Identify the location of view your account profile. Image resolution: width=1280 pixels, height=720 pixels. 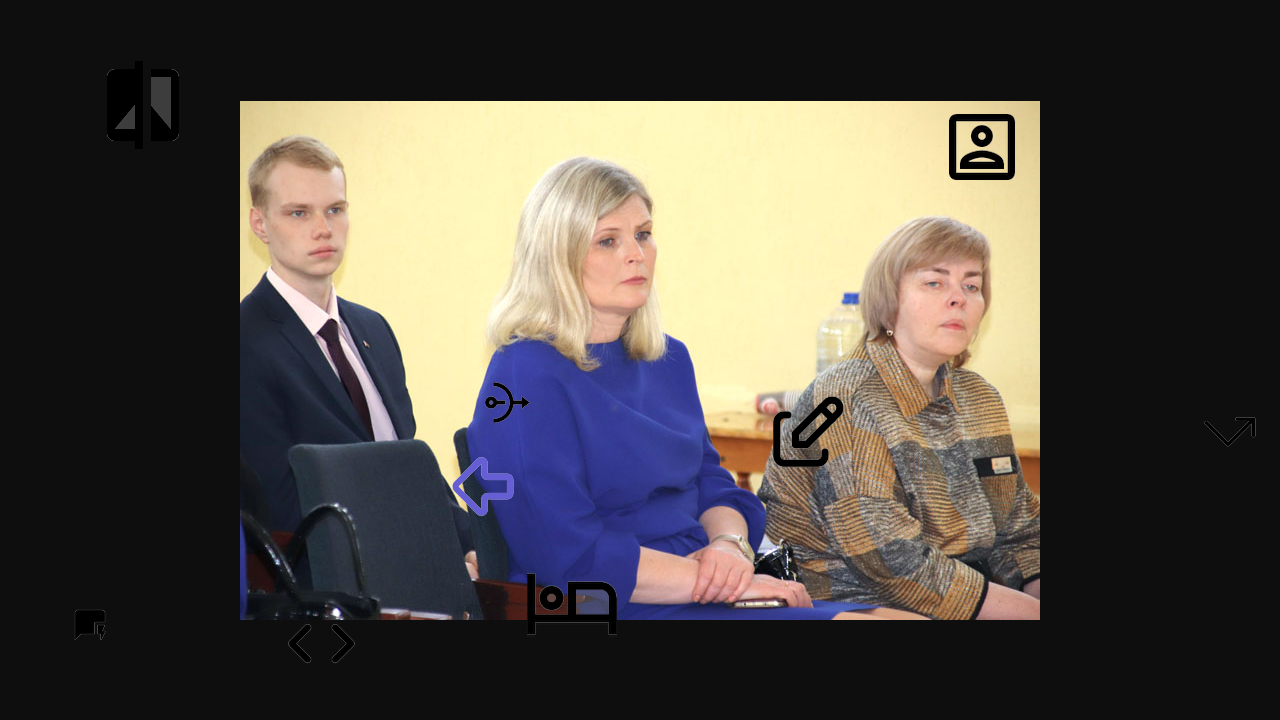
(982, 147).